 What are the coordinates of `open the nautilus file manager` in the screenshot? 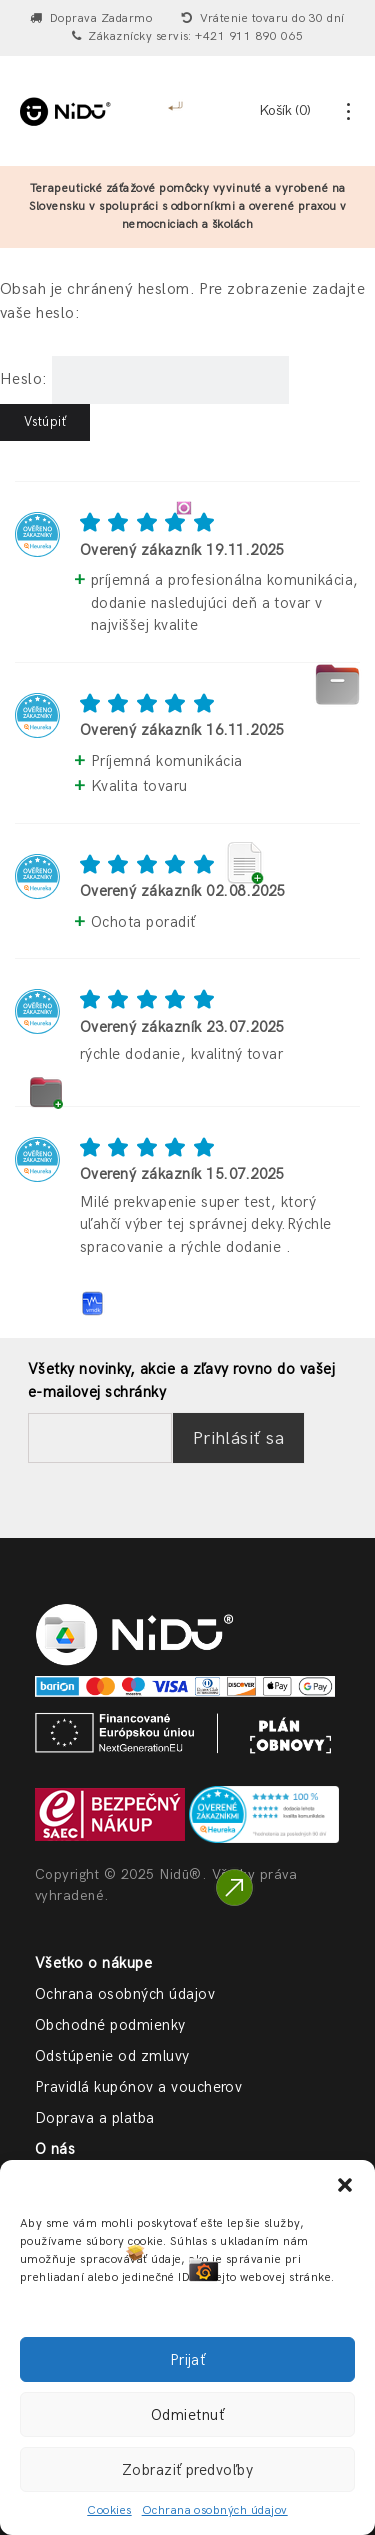 It's located at (337, 684).